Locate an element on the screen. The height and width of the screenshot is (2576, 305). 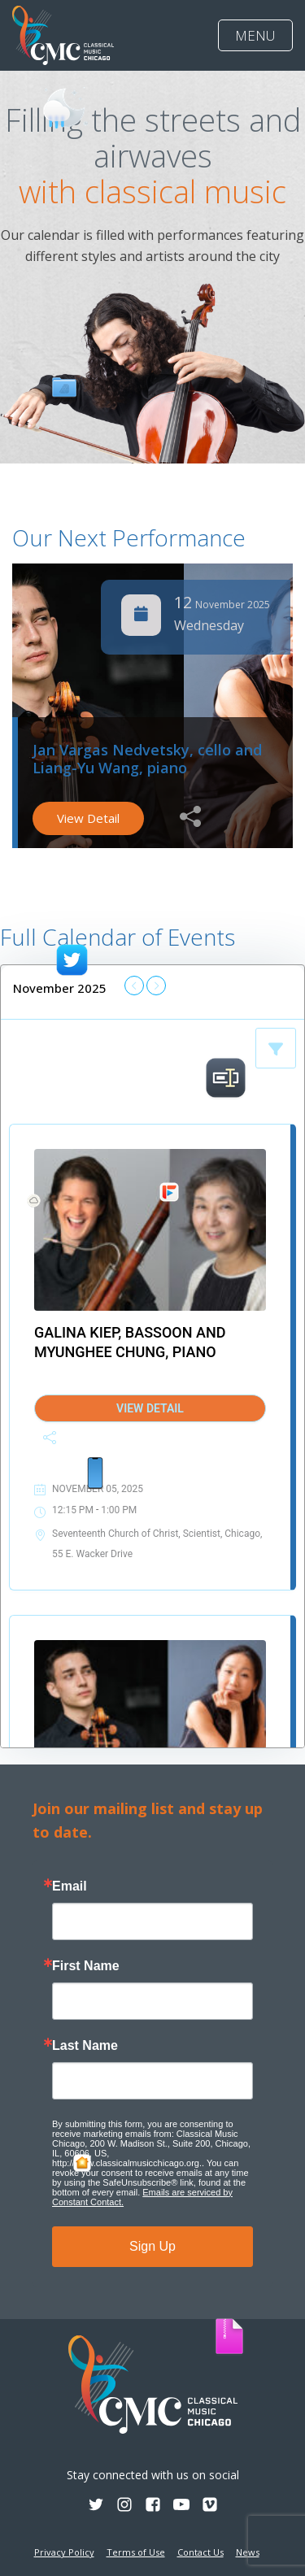
indicates file is synced with Dropbox cloud storage is located at coordinates (33, 1200).